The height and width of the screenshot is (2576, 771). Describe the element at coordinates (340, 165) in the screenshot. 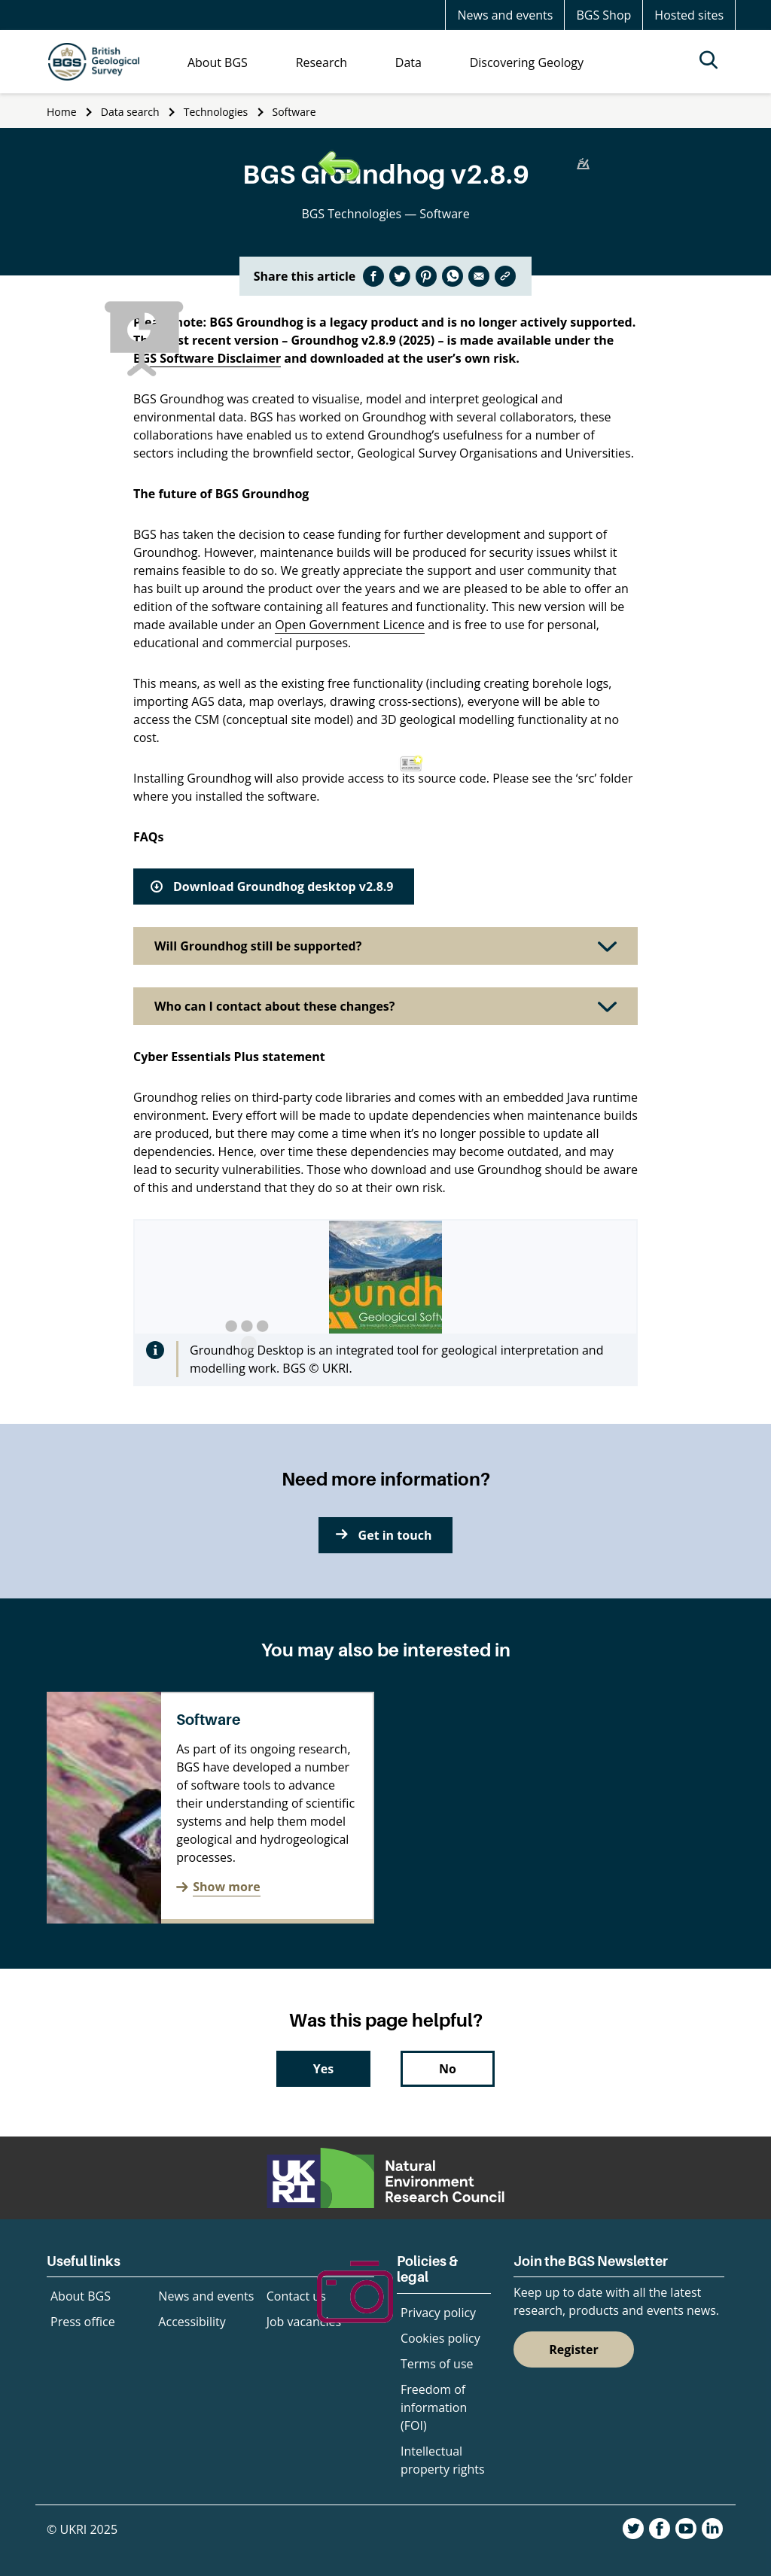

I see `redo the last undone action` at that location.